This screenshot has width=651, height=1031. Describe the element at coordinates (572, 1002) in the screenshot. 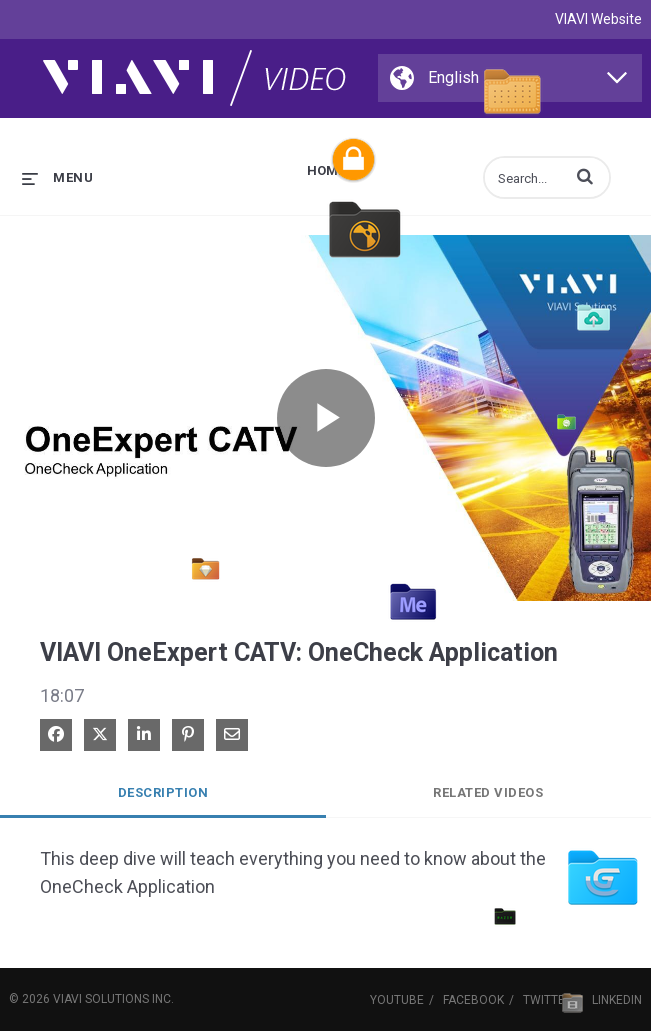

I see `open your videos folder` at that location.